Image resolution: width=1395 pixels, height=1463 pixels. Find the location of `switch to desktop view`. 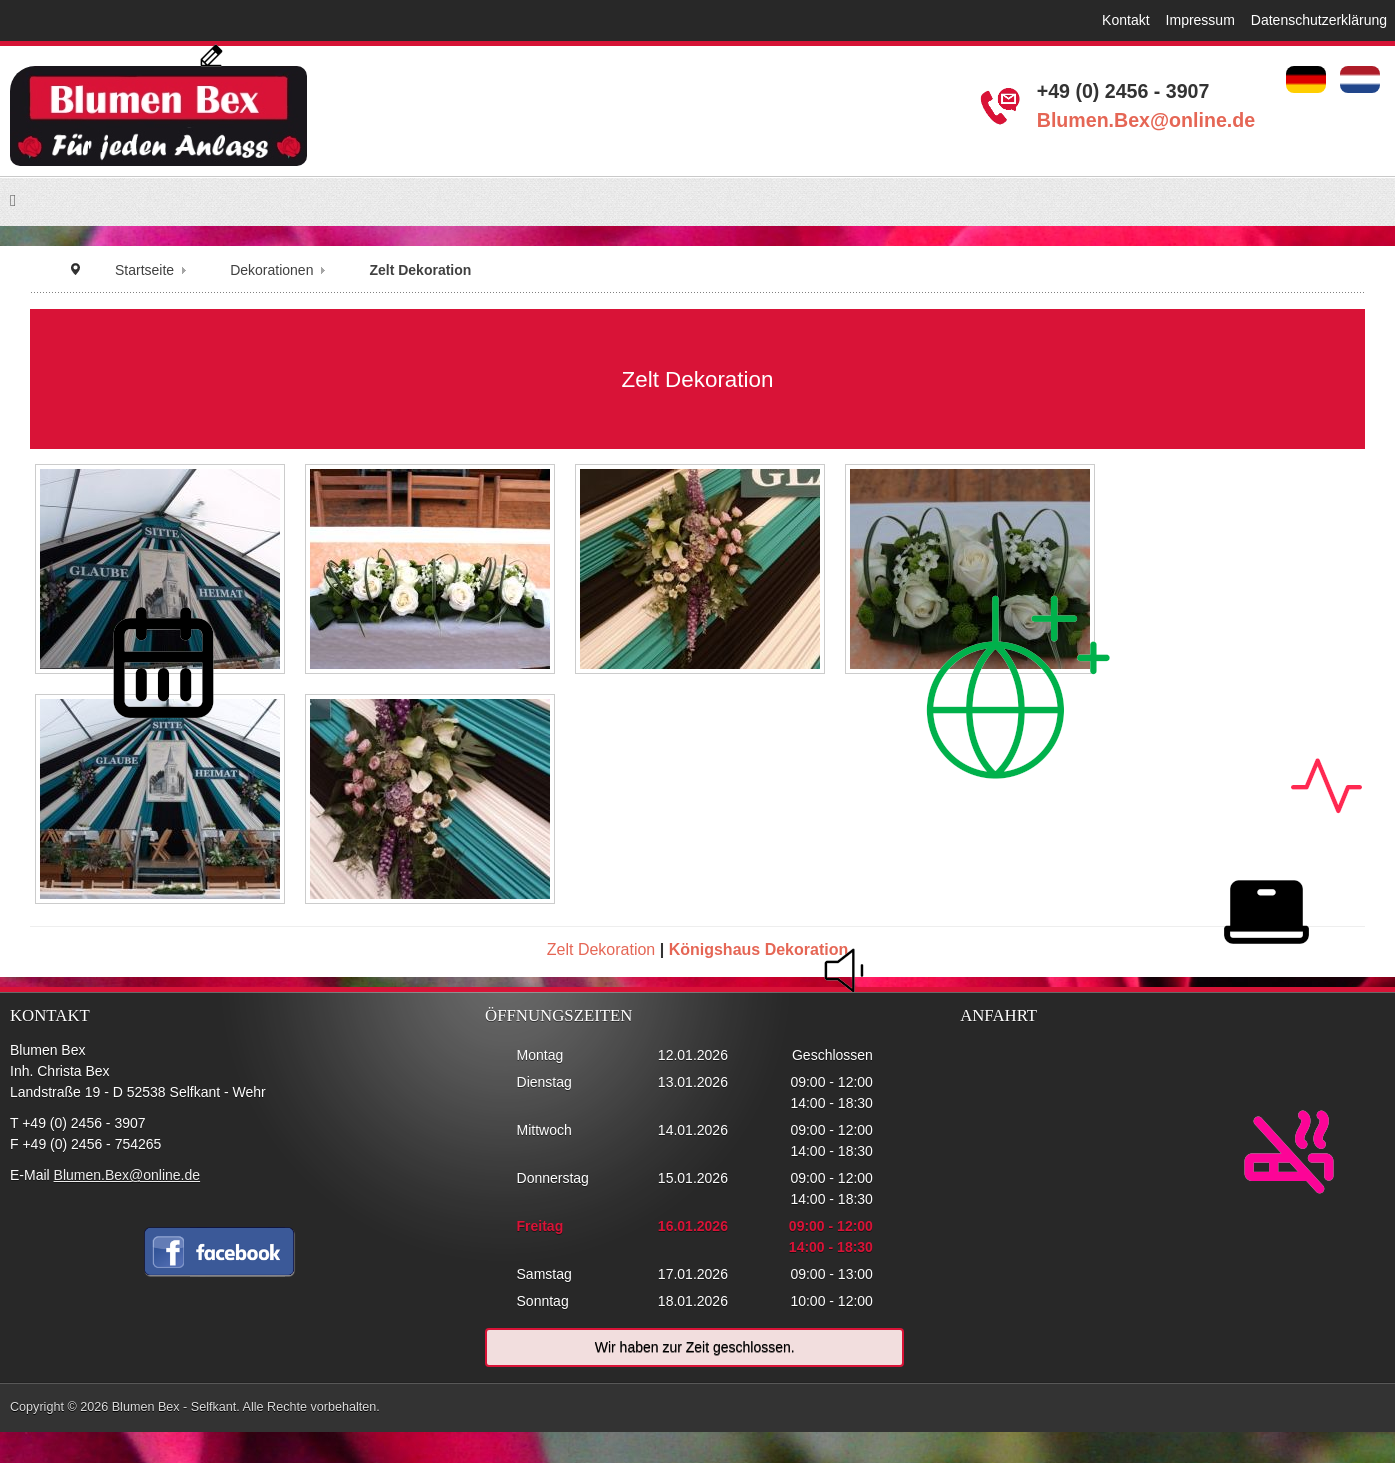

switch to desktop view is located at coordinates (1266, 910).